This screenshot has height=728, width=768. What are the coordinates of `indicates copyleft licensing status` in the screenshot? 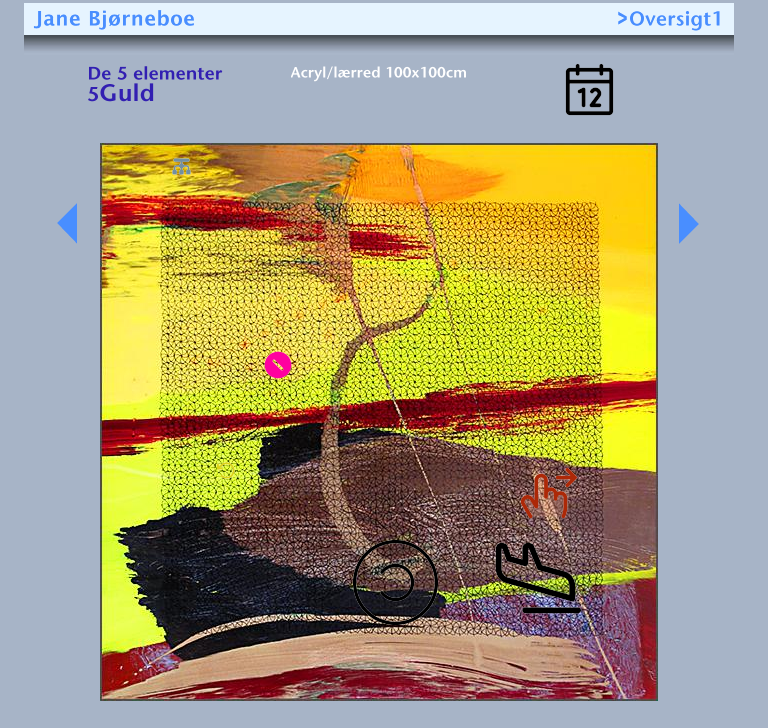 It's located at (395, 582).